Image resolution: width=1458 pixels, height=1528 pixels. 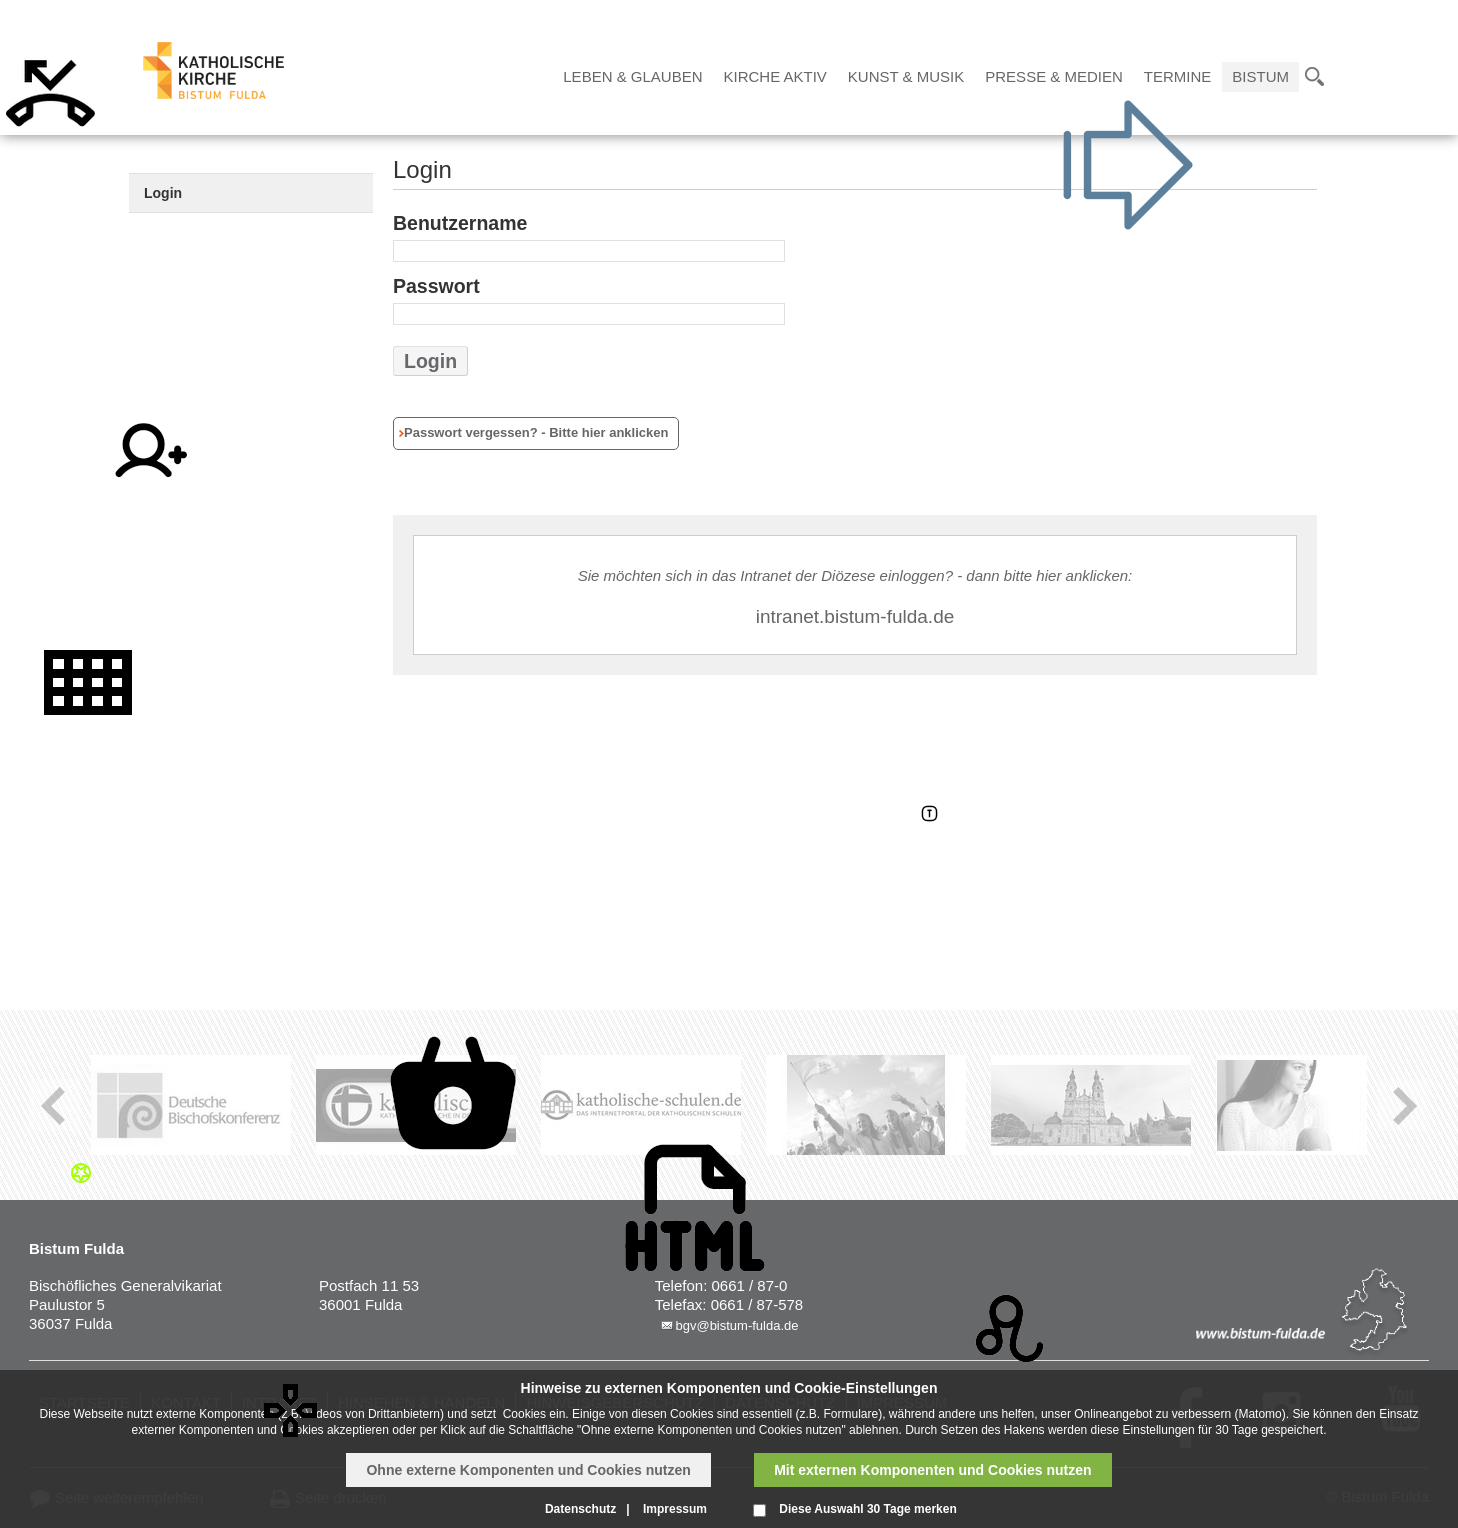 What do you see at coordinates (453, 1093) in the screenshot?
I see `view shopping basket` at bounding box center [453, 1093].